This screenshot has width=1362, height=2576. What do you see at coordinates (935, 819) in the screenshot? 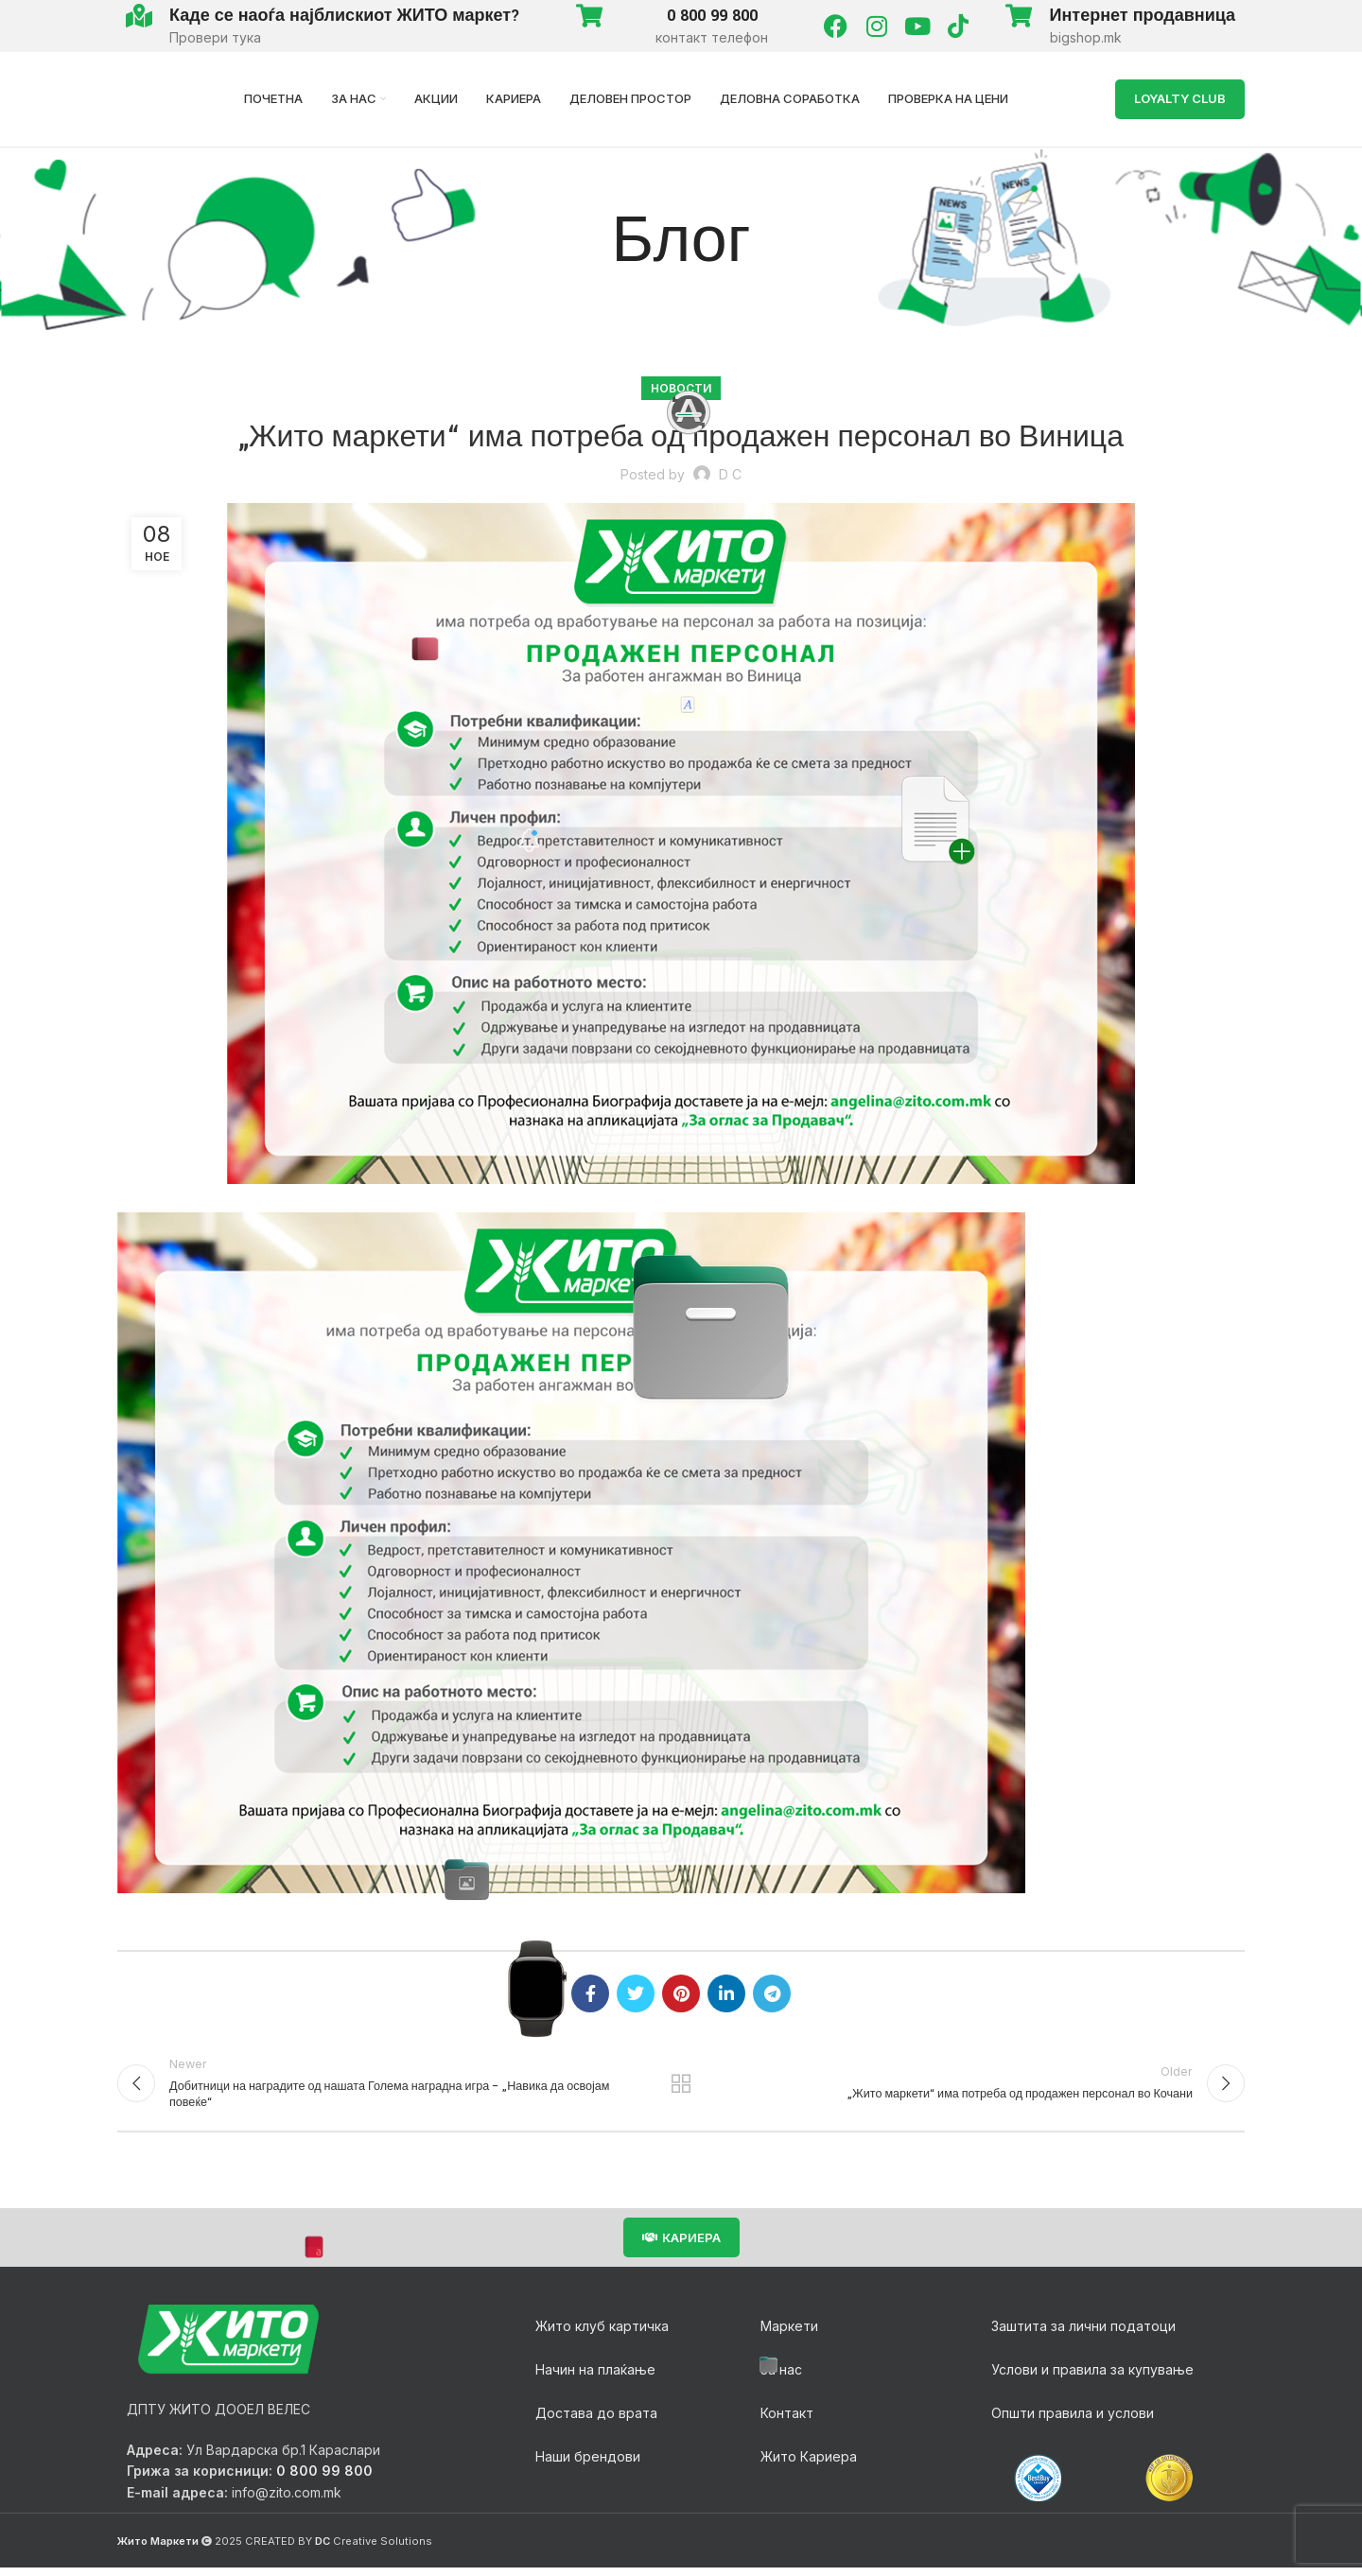
I see `create a new document` at bounding box center [935, 819].